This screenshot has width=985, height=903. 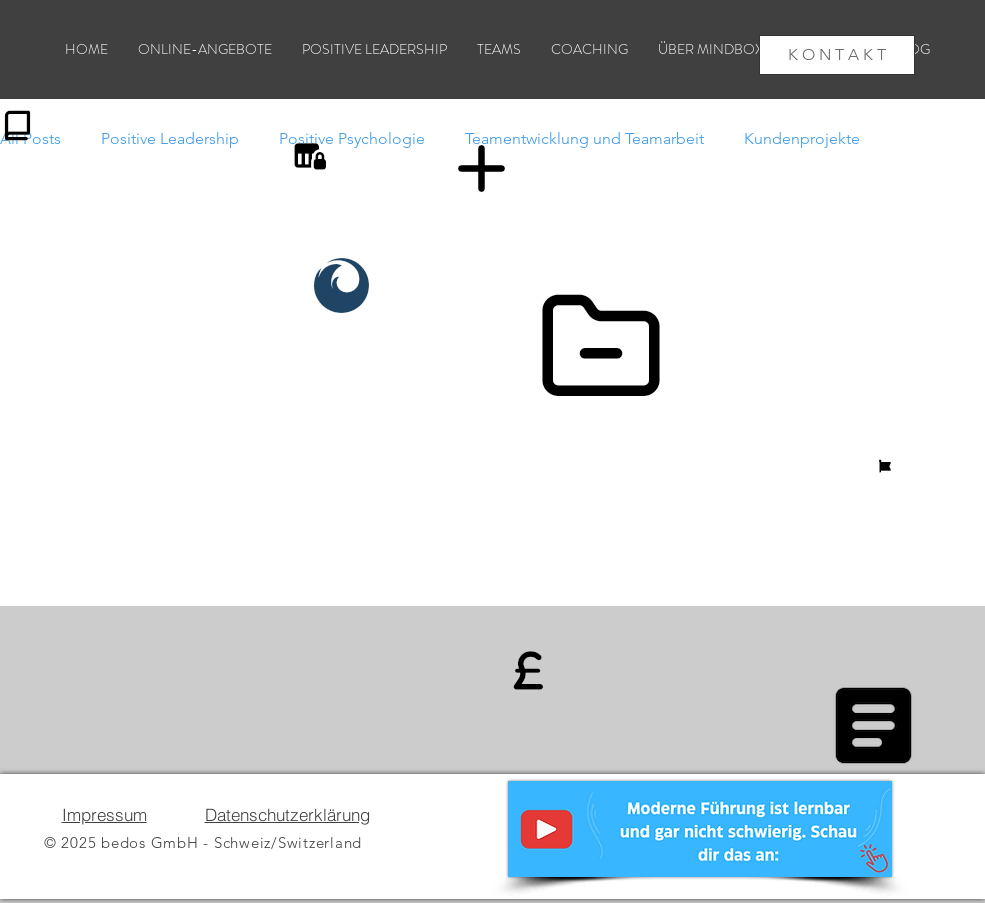 What do you see at coordinates (308, 155) in the screenshot?
I see `lock a column in a spreadsheet or table` at bounding box center [308, 155].